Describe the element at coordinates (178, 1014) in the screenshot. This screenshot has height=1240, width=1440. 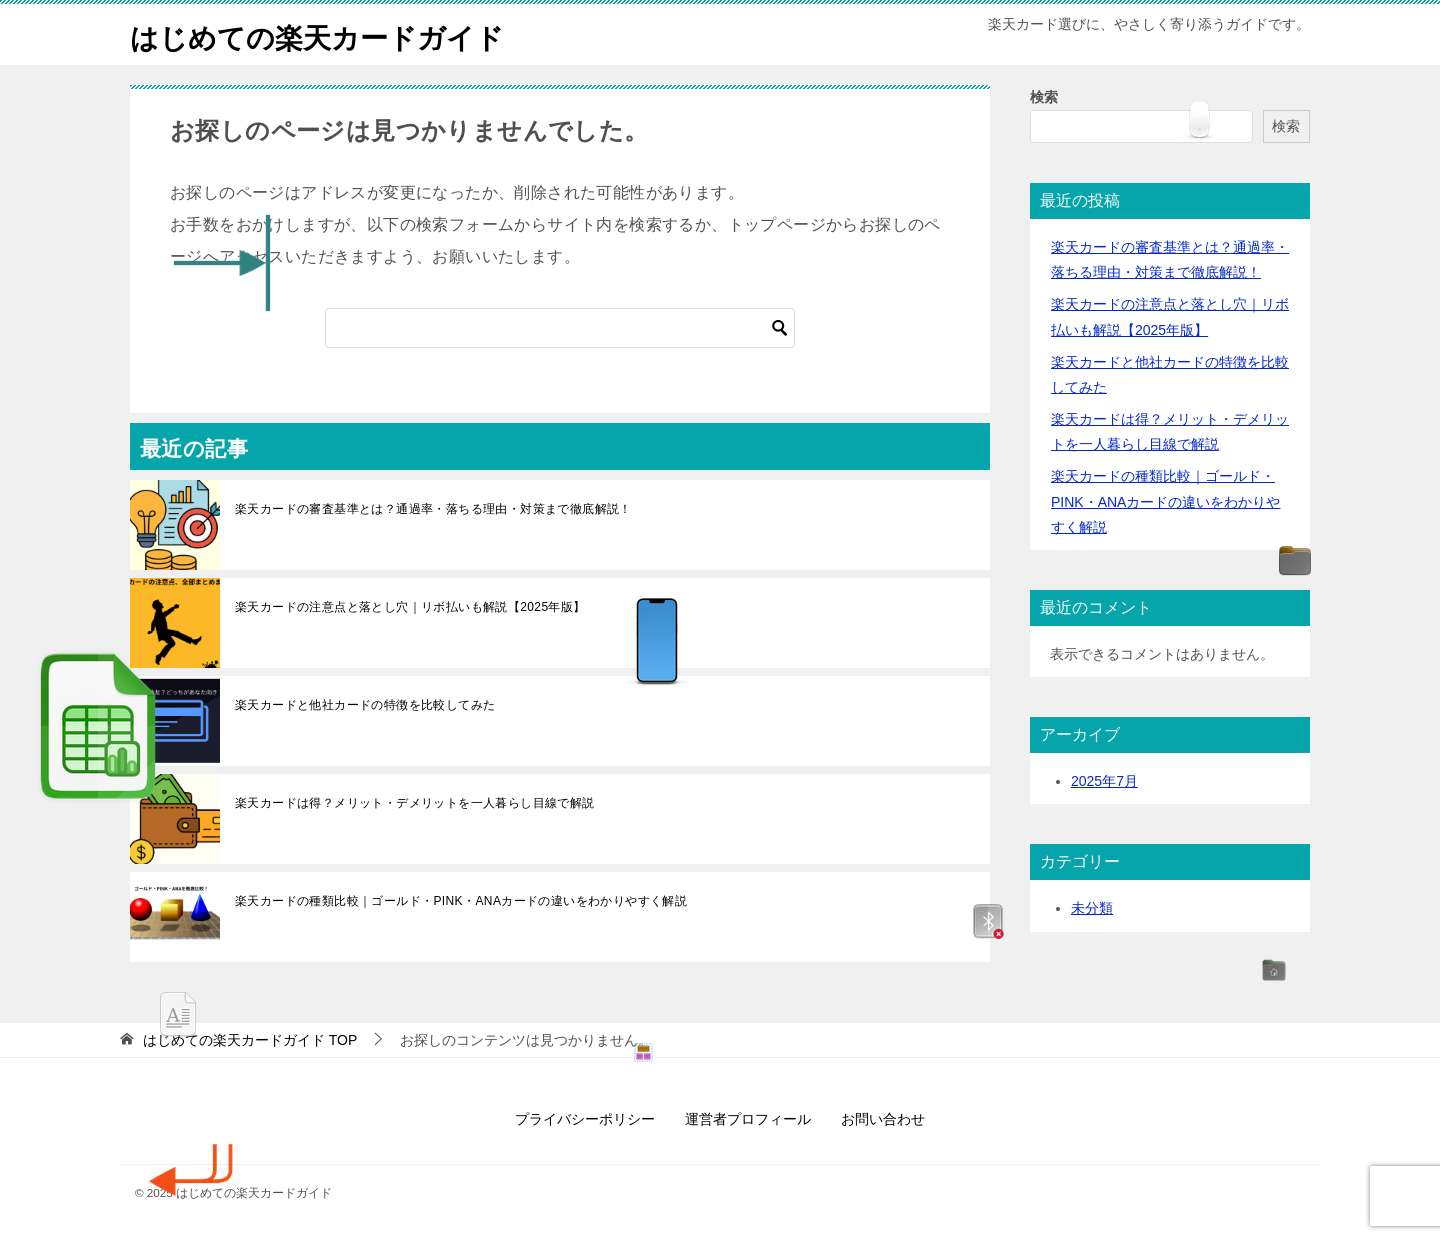
I see `open a rich text document` at that location.